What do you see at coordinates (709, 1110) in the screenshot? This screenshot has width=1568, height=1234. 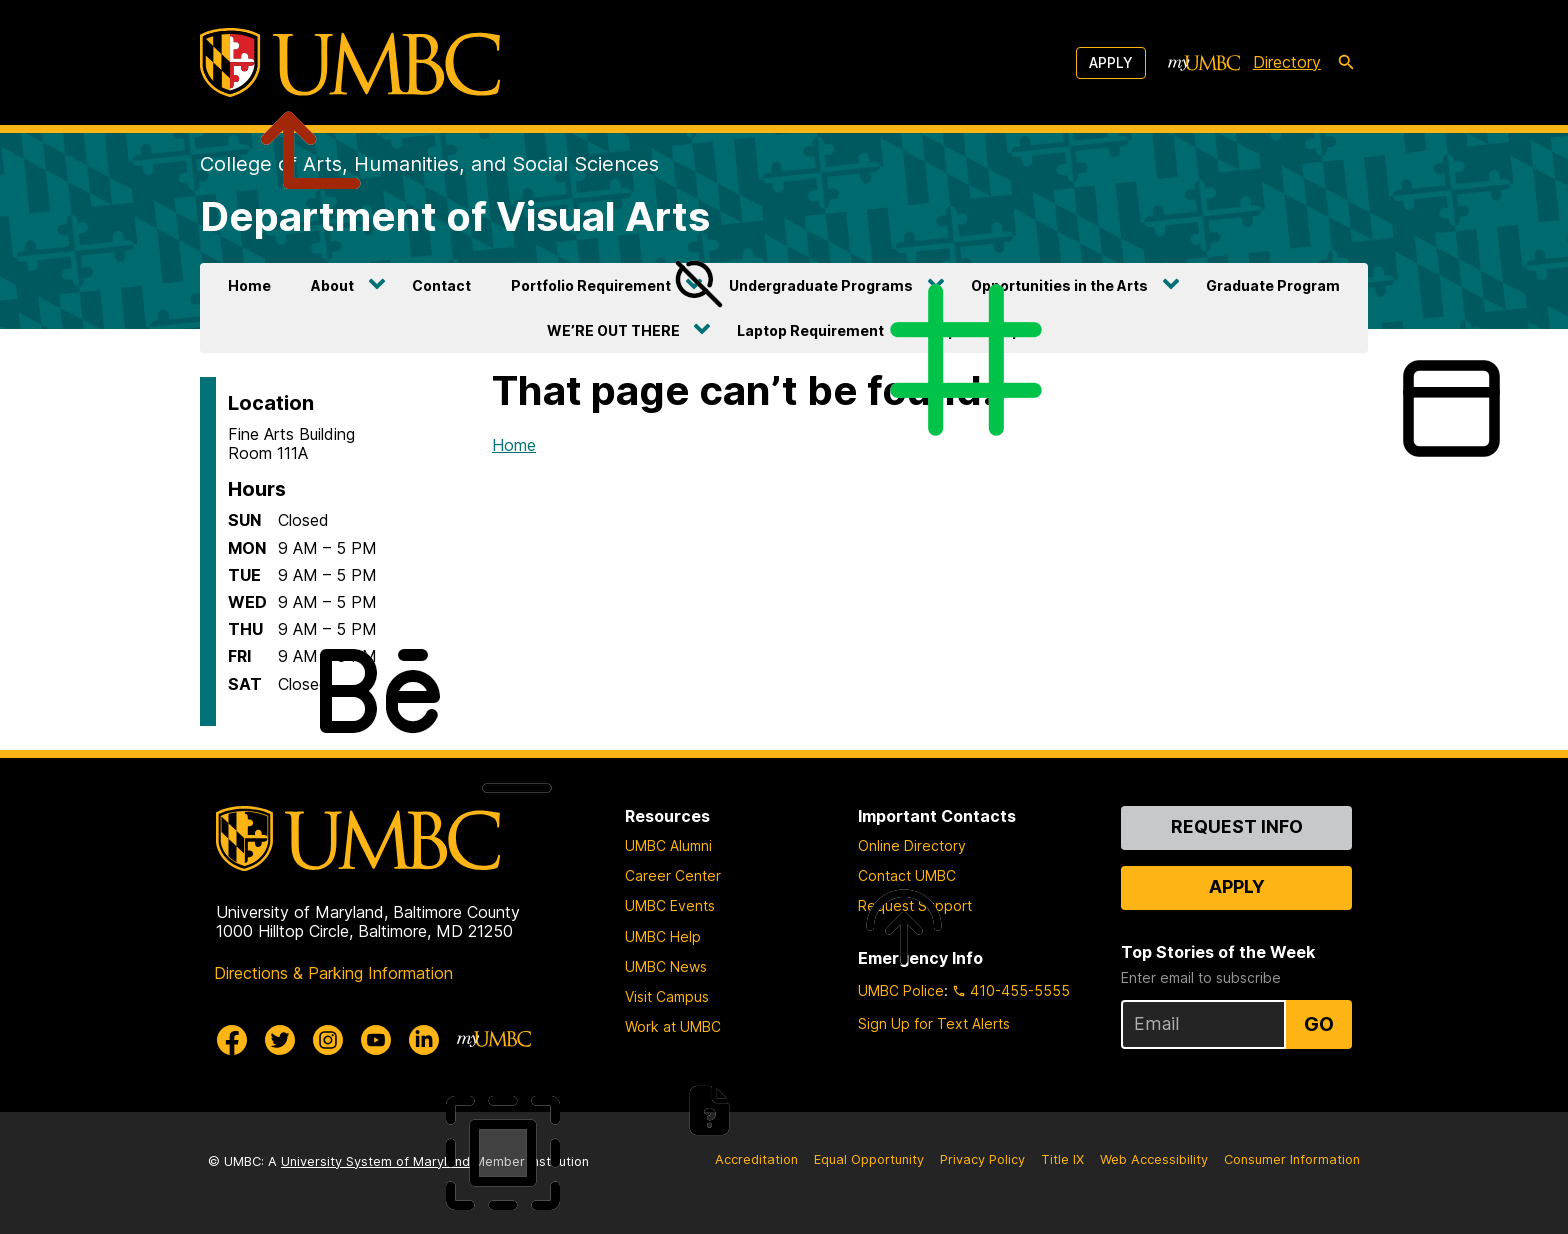 I see `unrecognized file type` at bounding box center [709, 1110].